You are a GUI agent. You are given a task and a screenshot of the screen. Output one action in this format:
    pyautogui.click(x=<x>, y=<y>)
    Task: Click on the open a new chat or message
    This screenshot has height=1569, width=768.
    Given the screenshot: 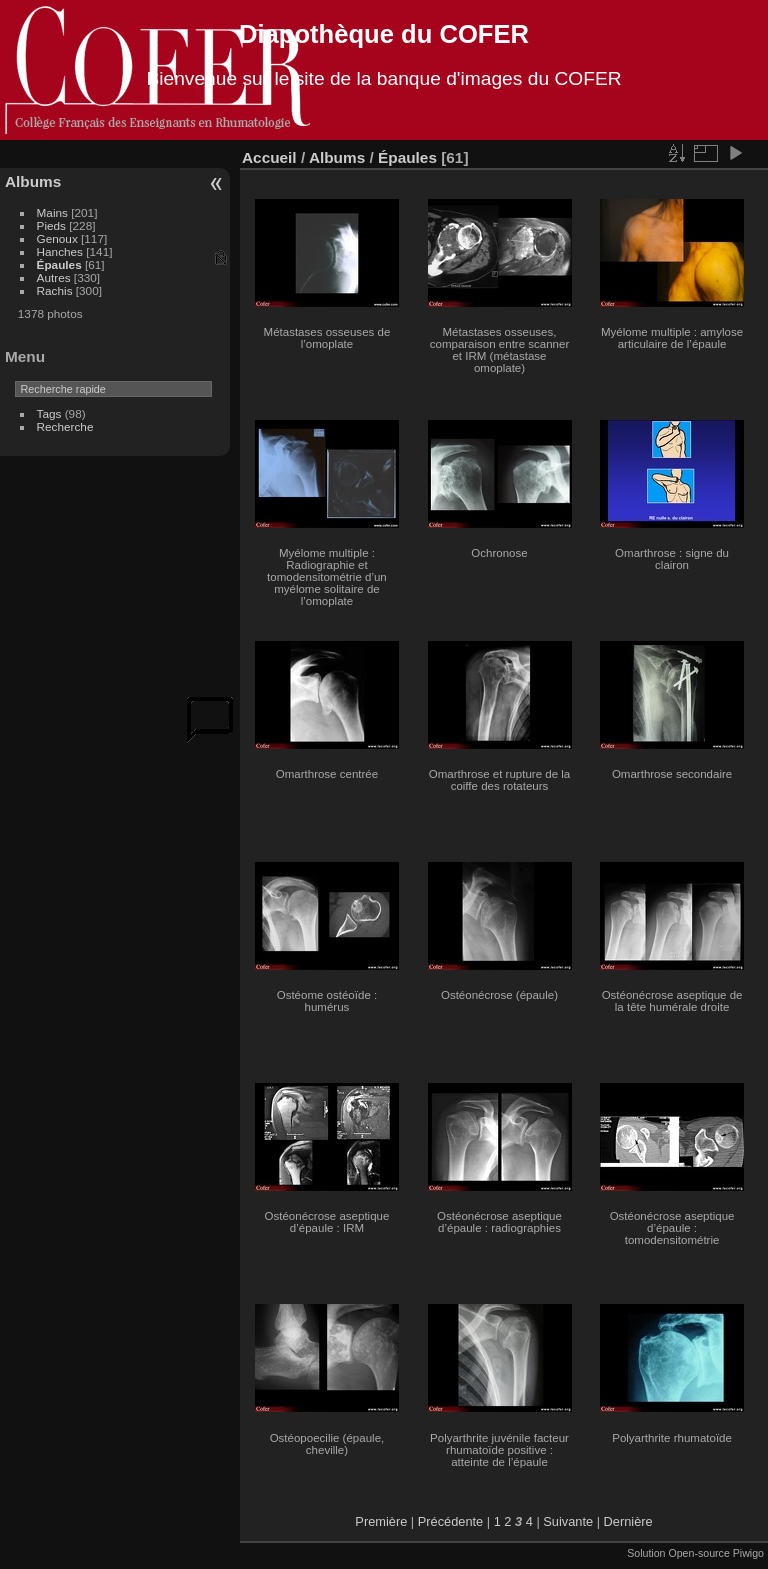 What is the action you would take?
    pyautogui.click(x=210, y=720)
    